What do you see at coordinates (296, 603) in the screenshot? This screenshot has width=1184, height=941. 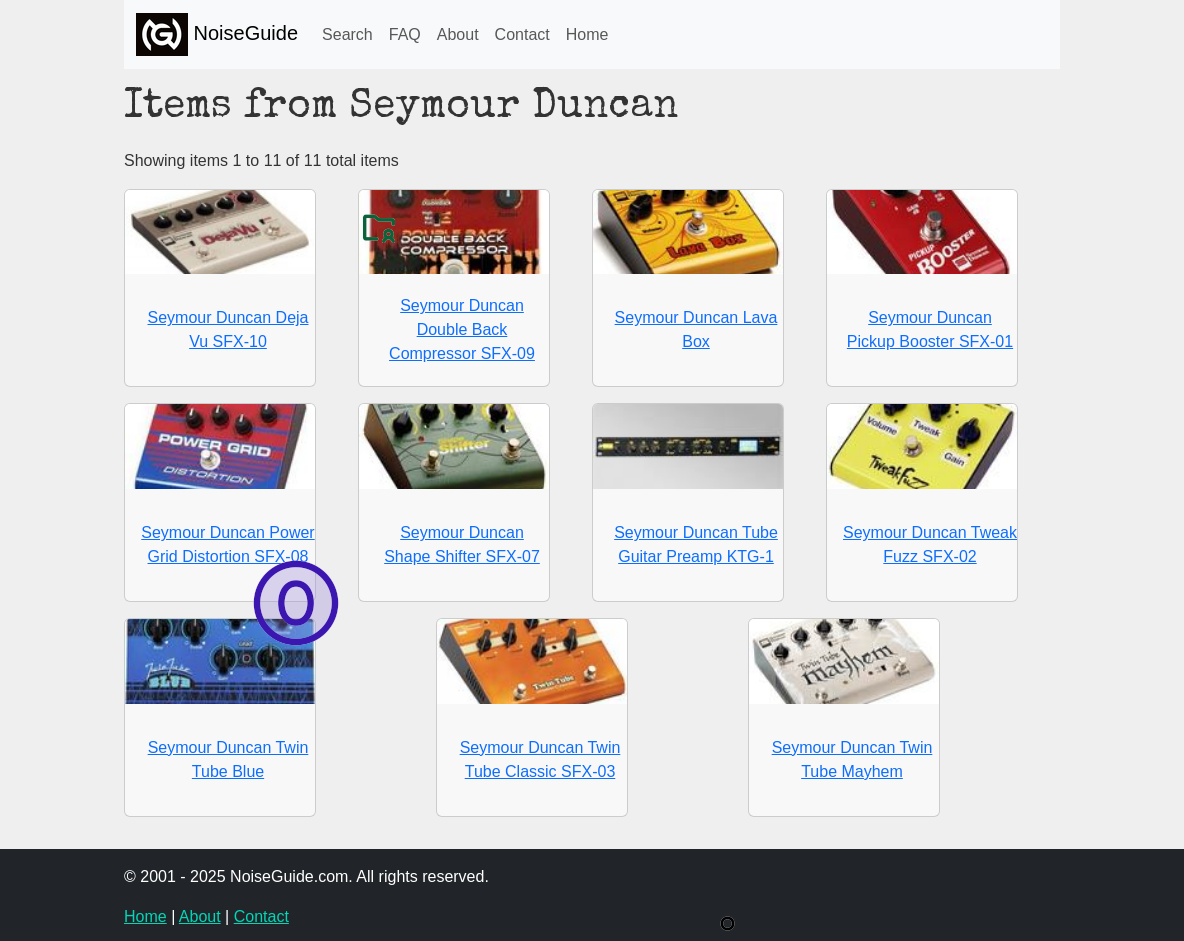 I see `indicates zero items or empty count` at bounding box center [296, 603].